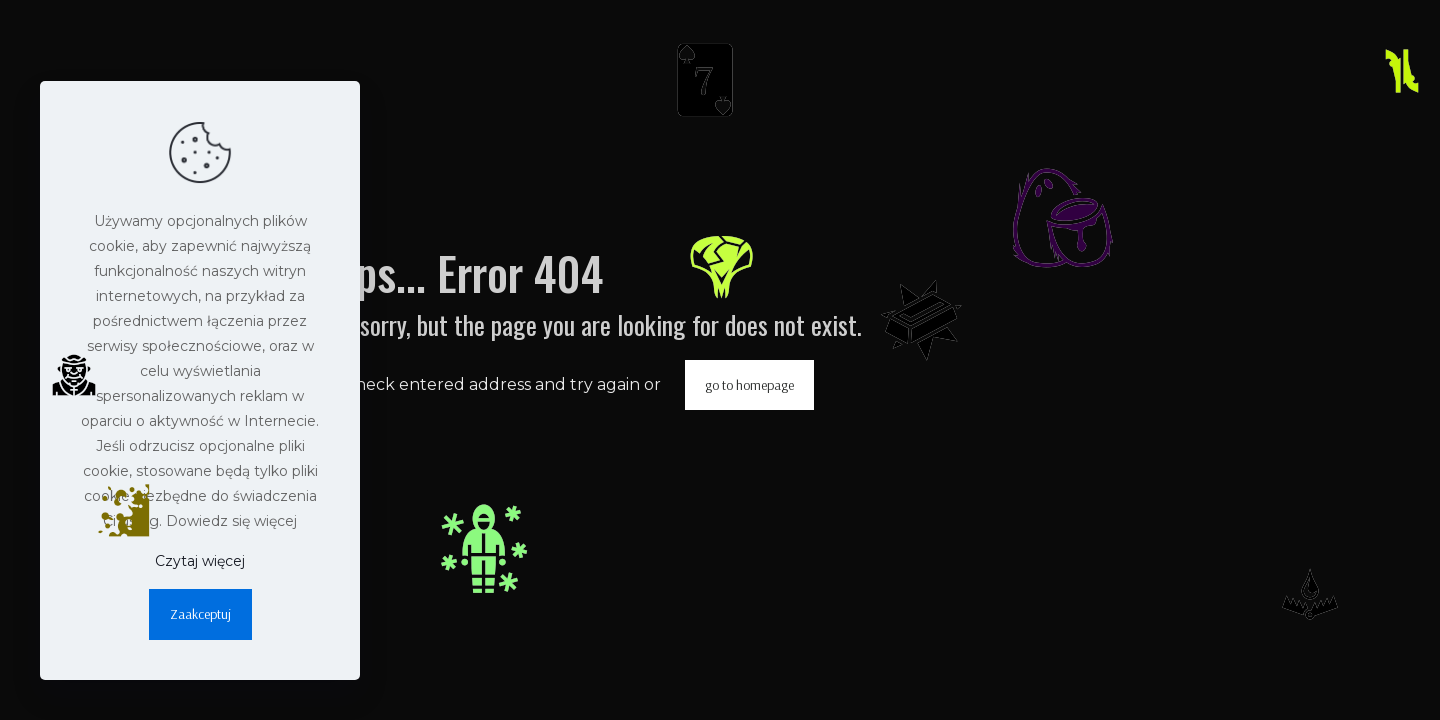 The image size is (1440, 720). I want to click on tropical or beach-themed game item, so click(1063, 218).